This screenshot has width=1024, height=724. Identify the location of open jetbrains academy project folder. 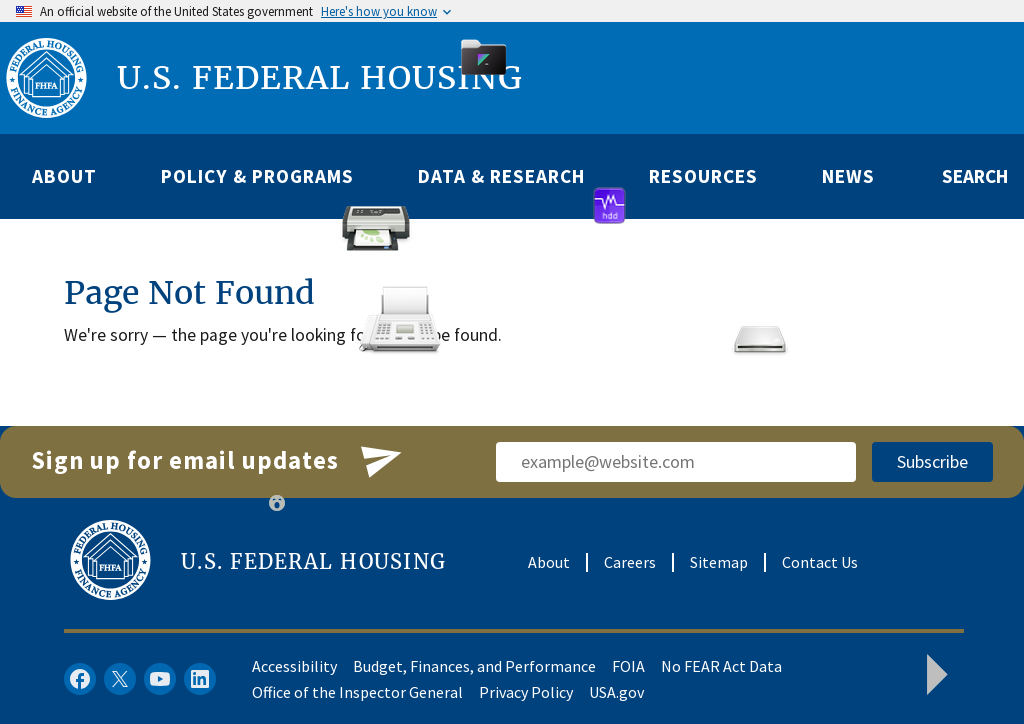
(483, 58).